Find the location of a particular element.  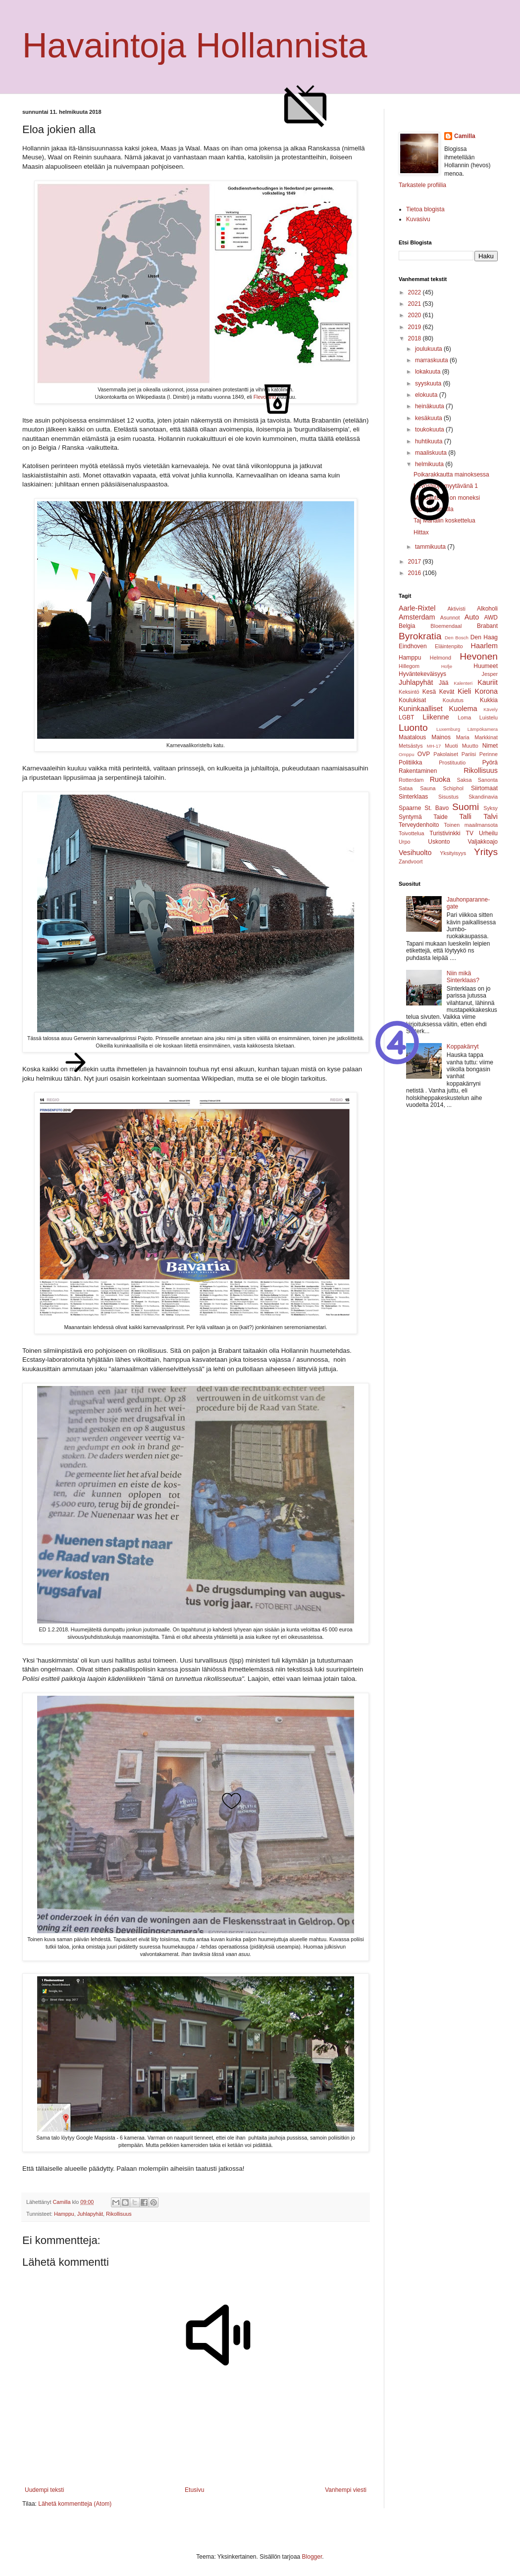

indicates step four in a multi-step process is located at coordinates (397, 1043).